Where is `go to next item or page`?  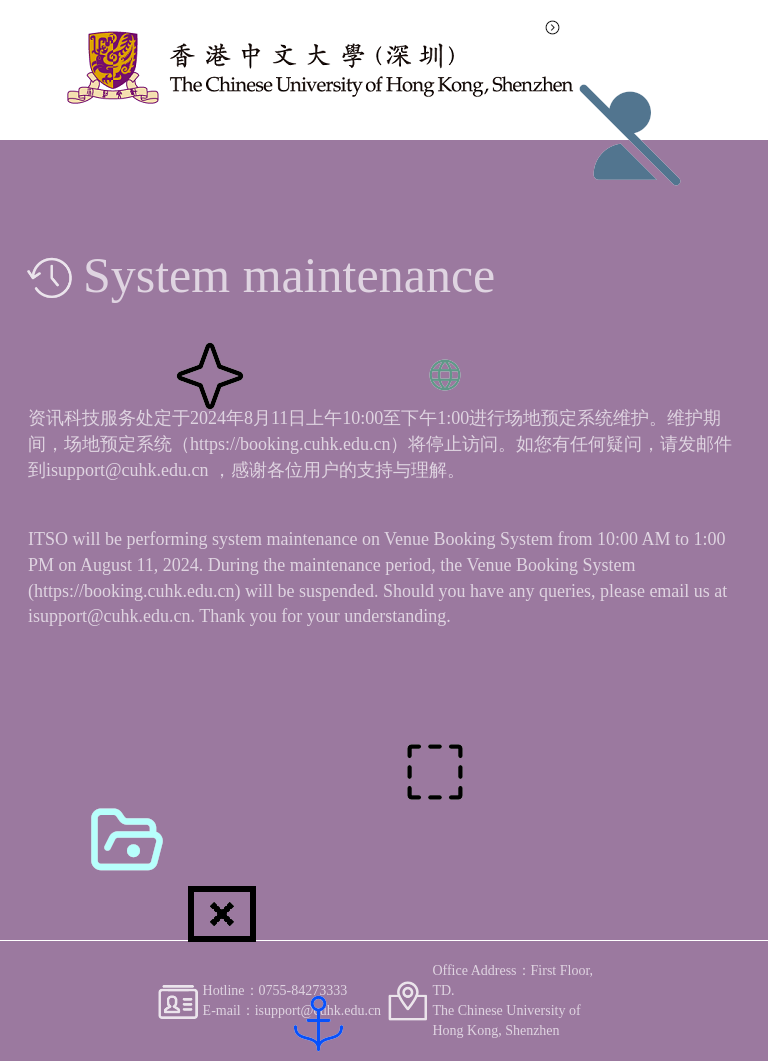
go to next item or page is located at coordinates (552, 27).